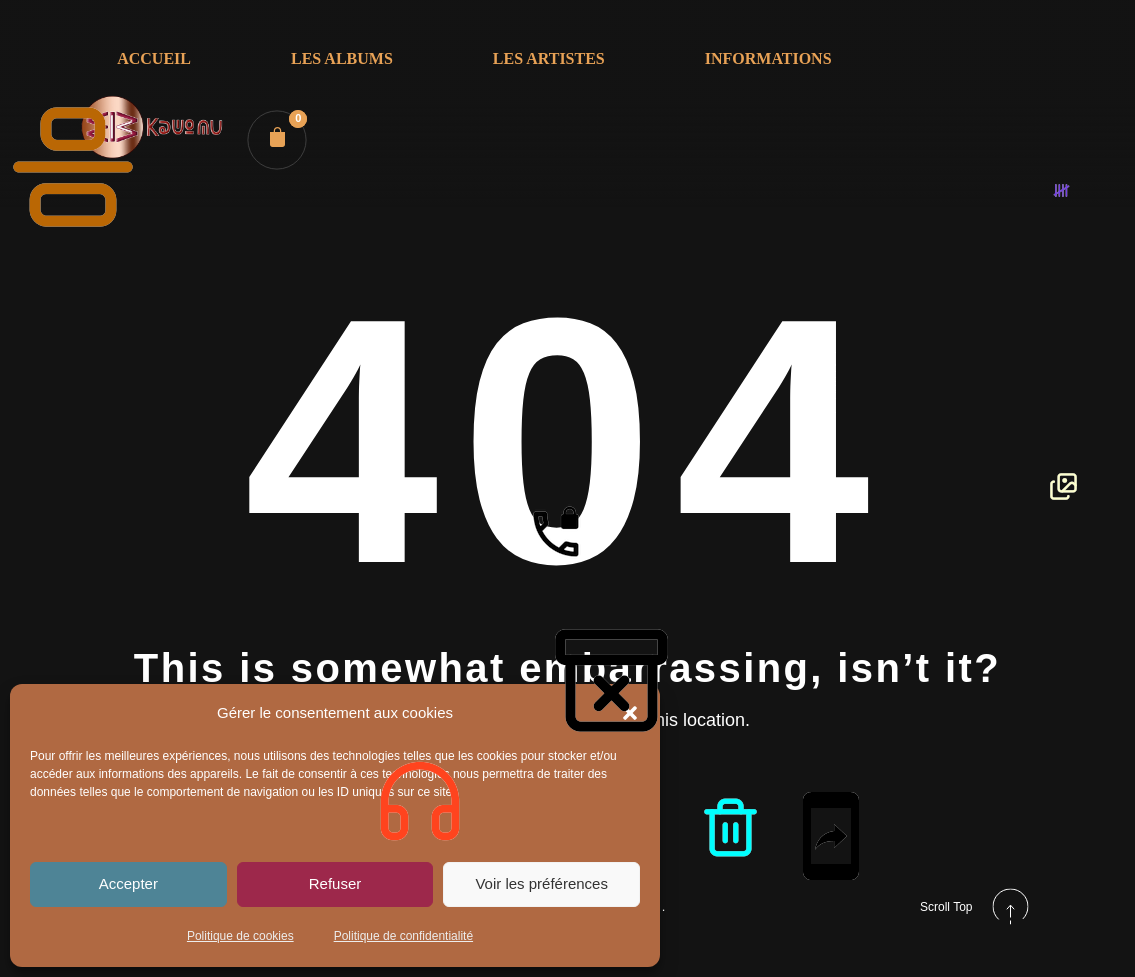 This screenshot has width=1135, height=977. What do you see at coordinates (420, 801) in the screenshot?
I see `listen to audio or music` at bounding box center [420, 801].